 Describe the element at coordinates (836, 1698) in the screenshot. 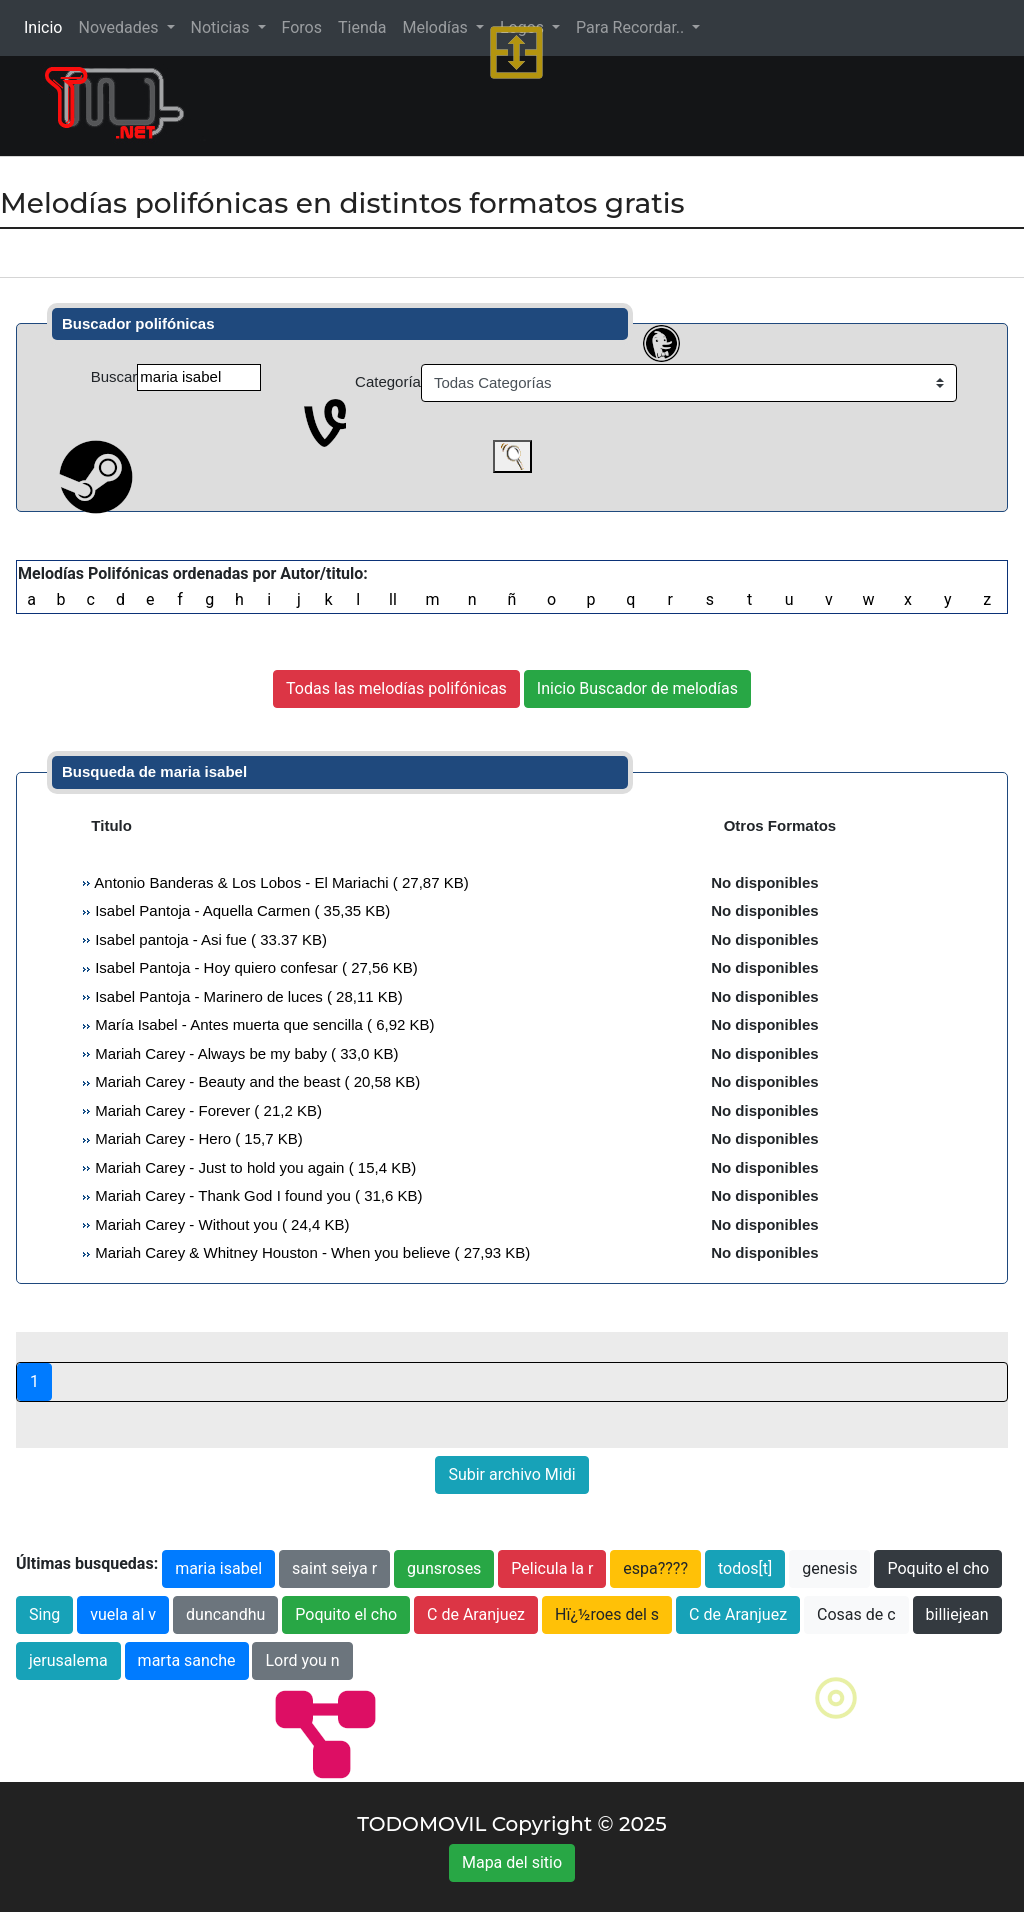

I see `view music album or disc` at that location.